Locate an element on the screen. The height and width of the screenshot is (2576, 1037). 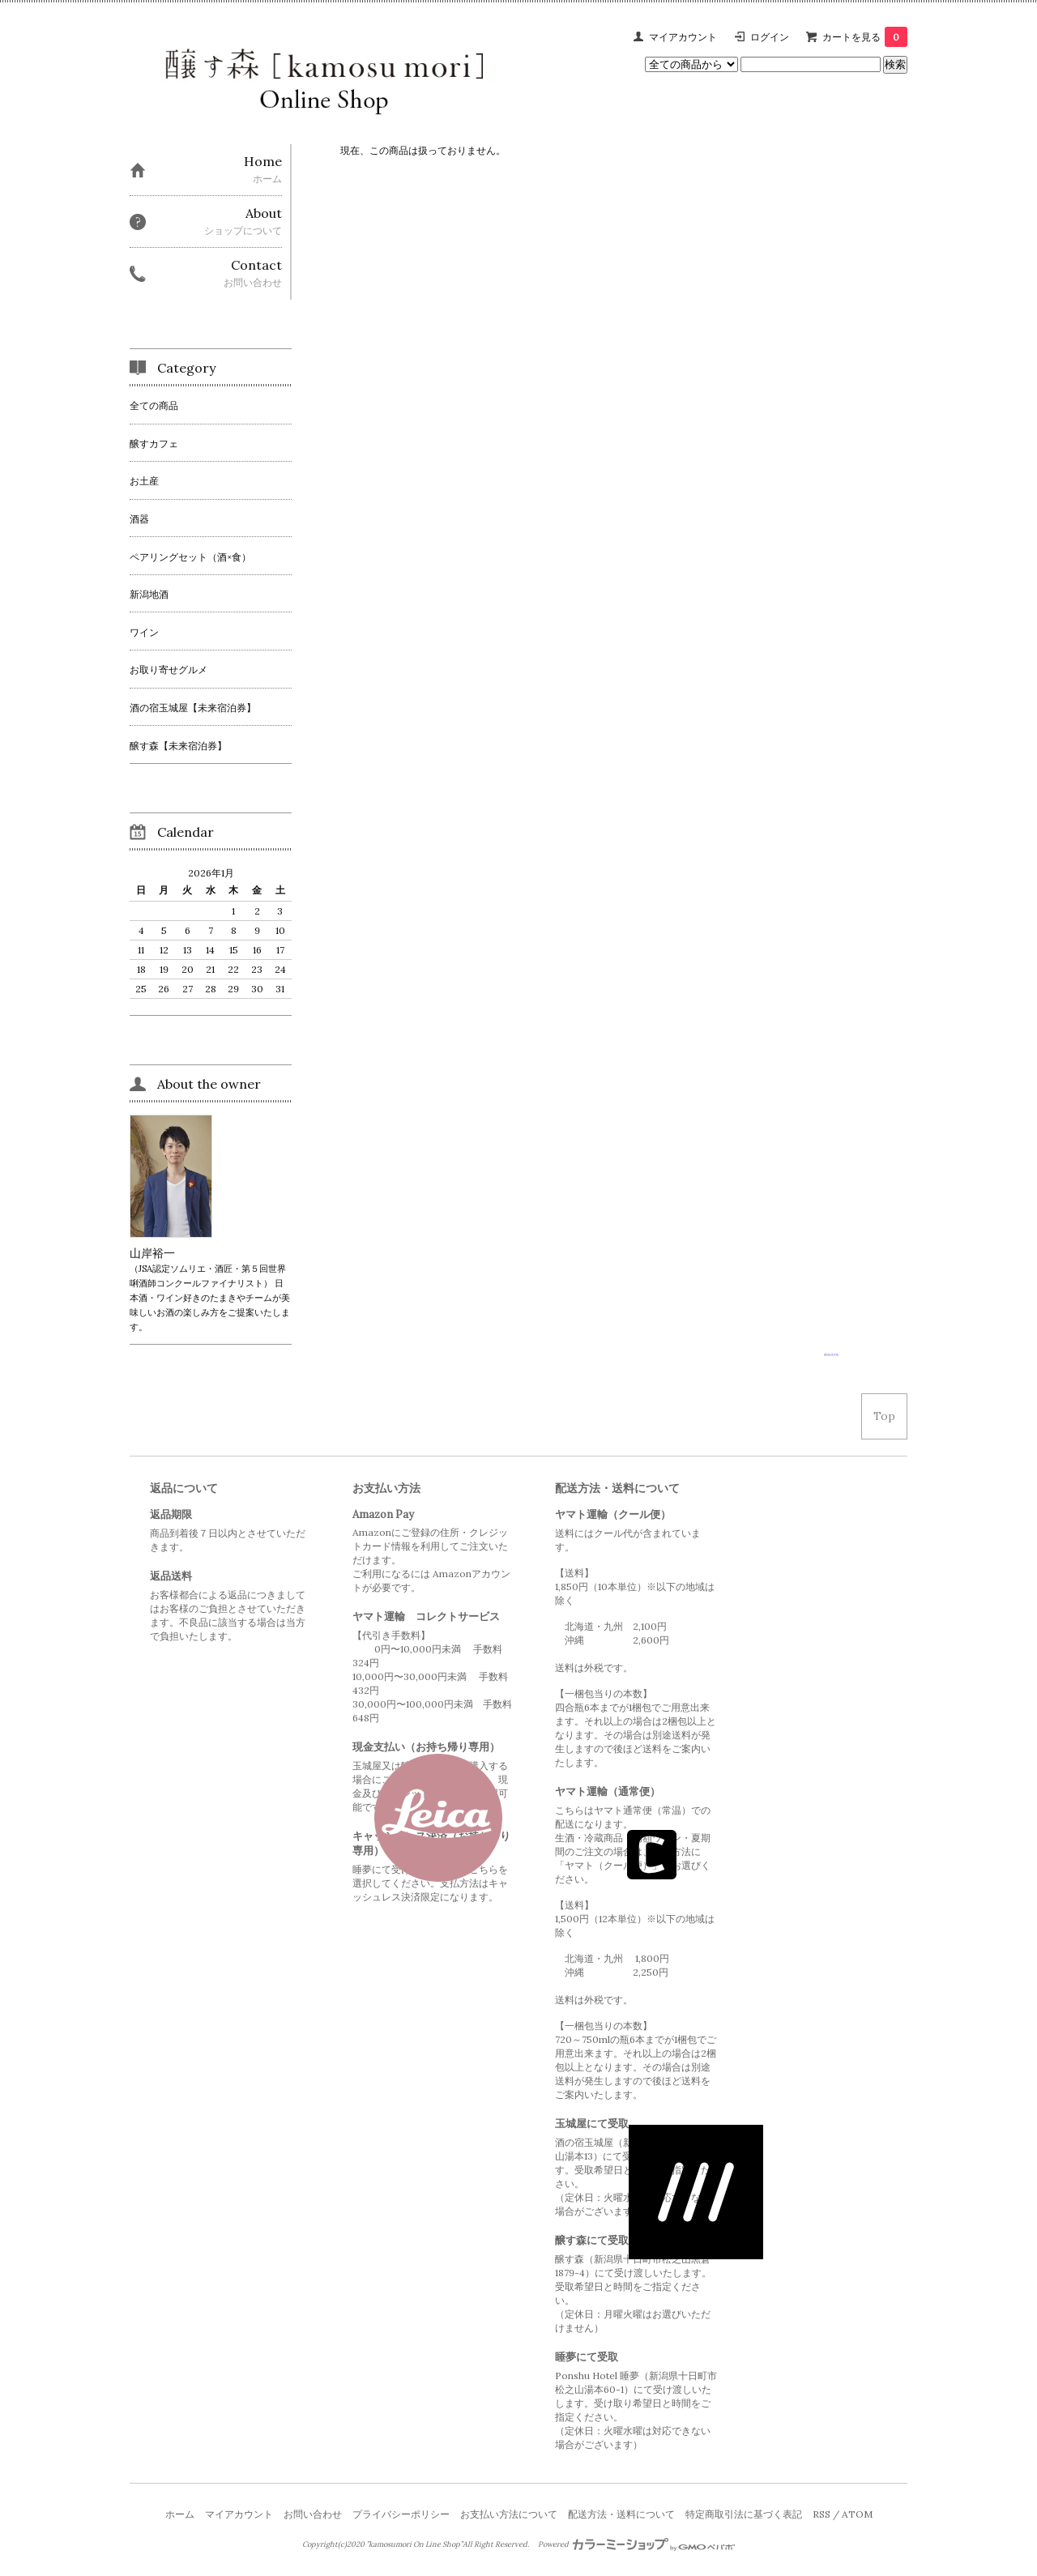
visit your about.me profile is located at coordinates (831, 1354).